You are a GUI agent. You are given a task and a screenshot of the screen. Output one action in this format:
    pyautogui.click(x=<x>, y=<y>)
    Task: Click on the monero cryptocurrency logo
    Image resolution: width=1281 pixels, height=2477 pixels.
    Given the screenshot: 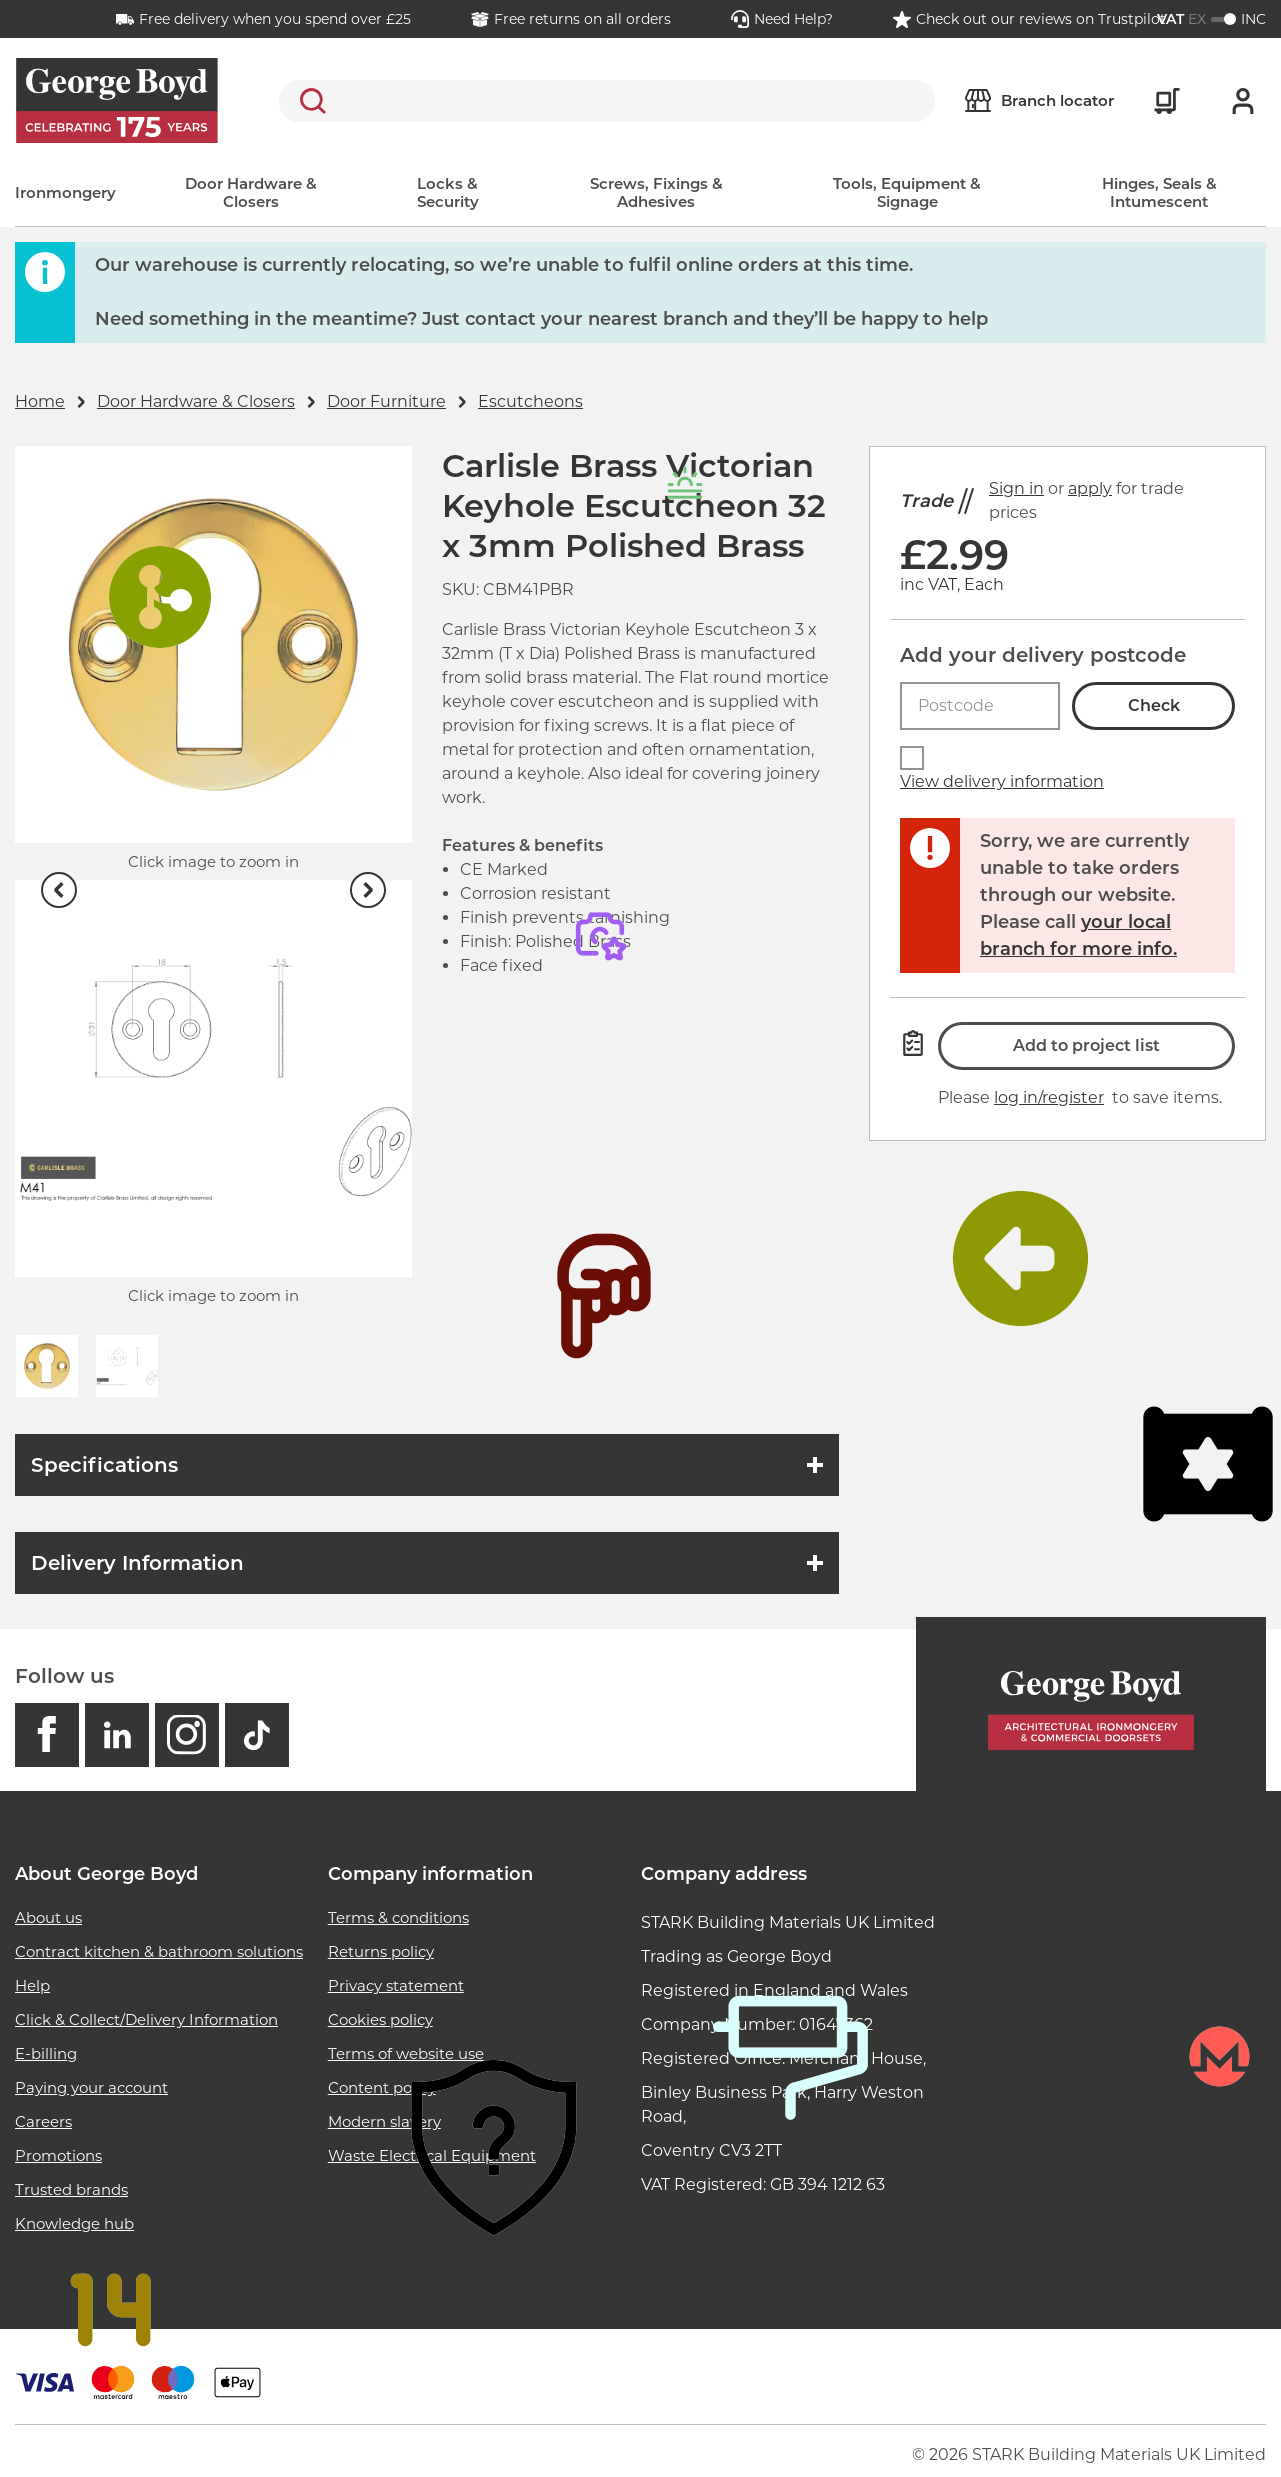 What is the action you would take?
    pyautogui.click(x=1219, y=2056)
    